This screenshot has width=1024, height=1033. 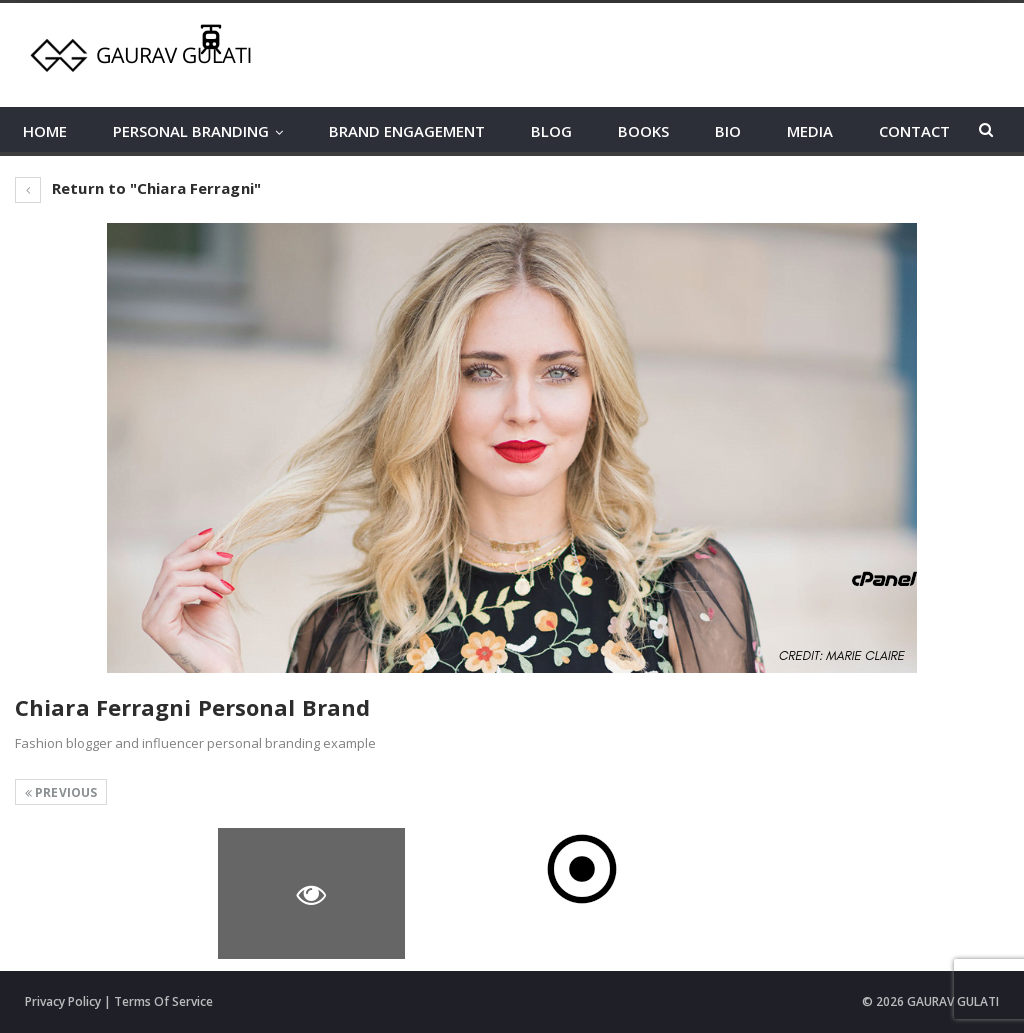 What do you see at coordinates (211, 39) in the screenshot?
I see `access public transit or tram routes` at bounding box center [211, 39].